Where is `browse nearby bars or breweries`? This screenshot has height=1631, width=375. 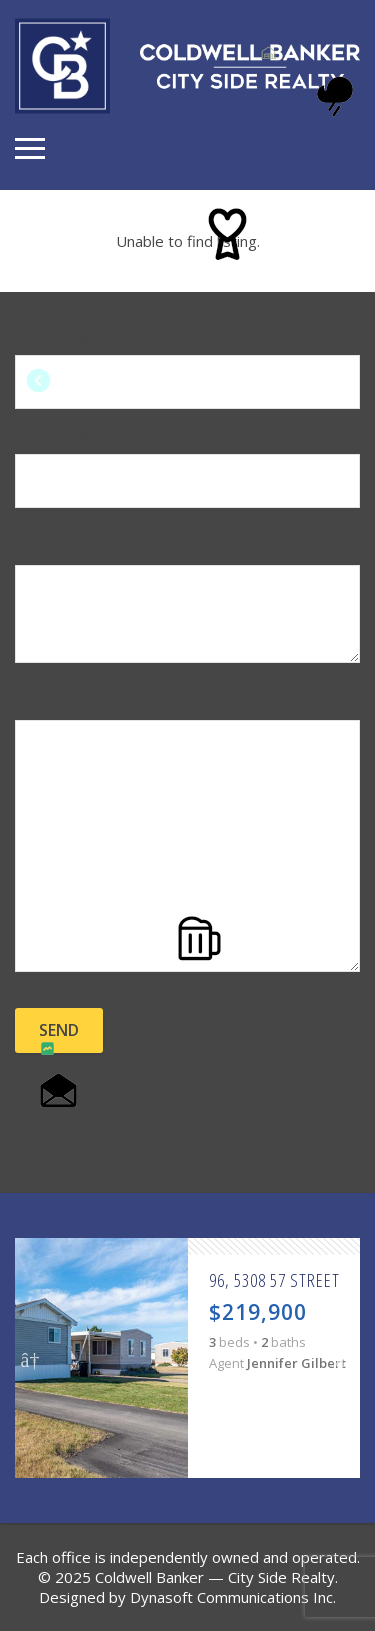 browse nearby bars or breweries is located at coordinates (197, 940).